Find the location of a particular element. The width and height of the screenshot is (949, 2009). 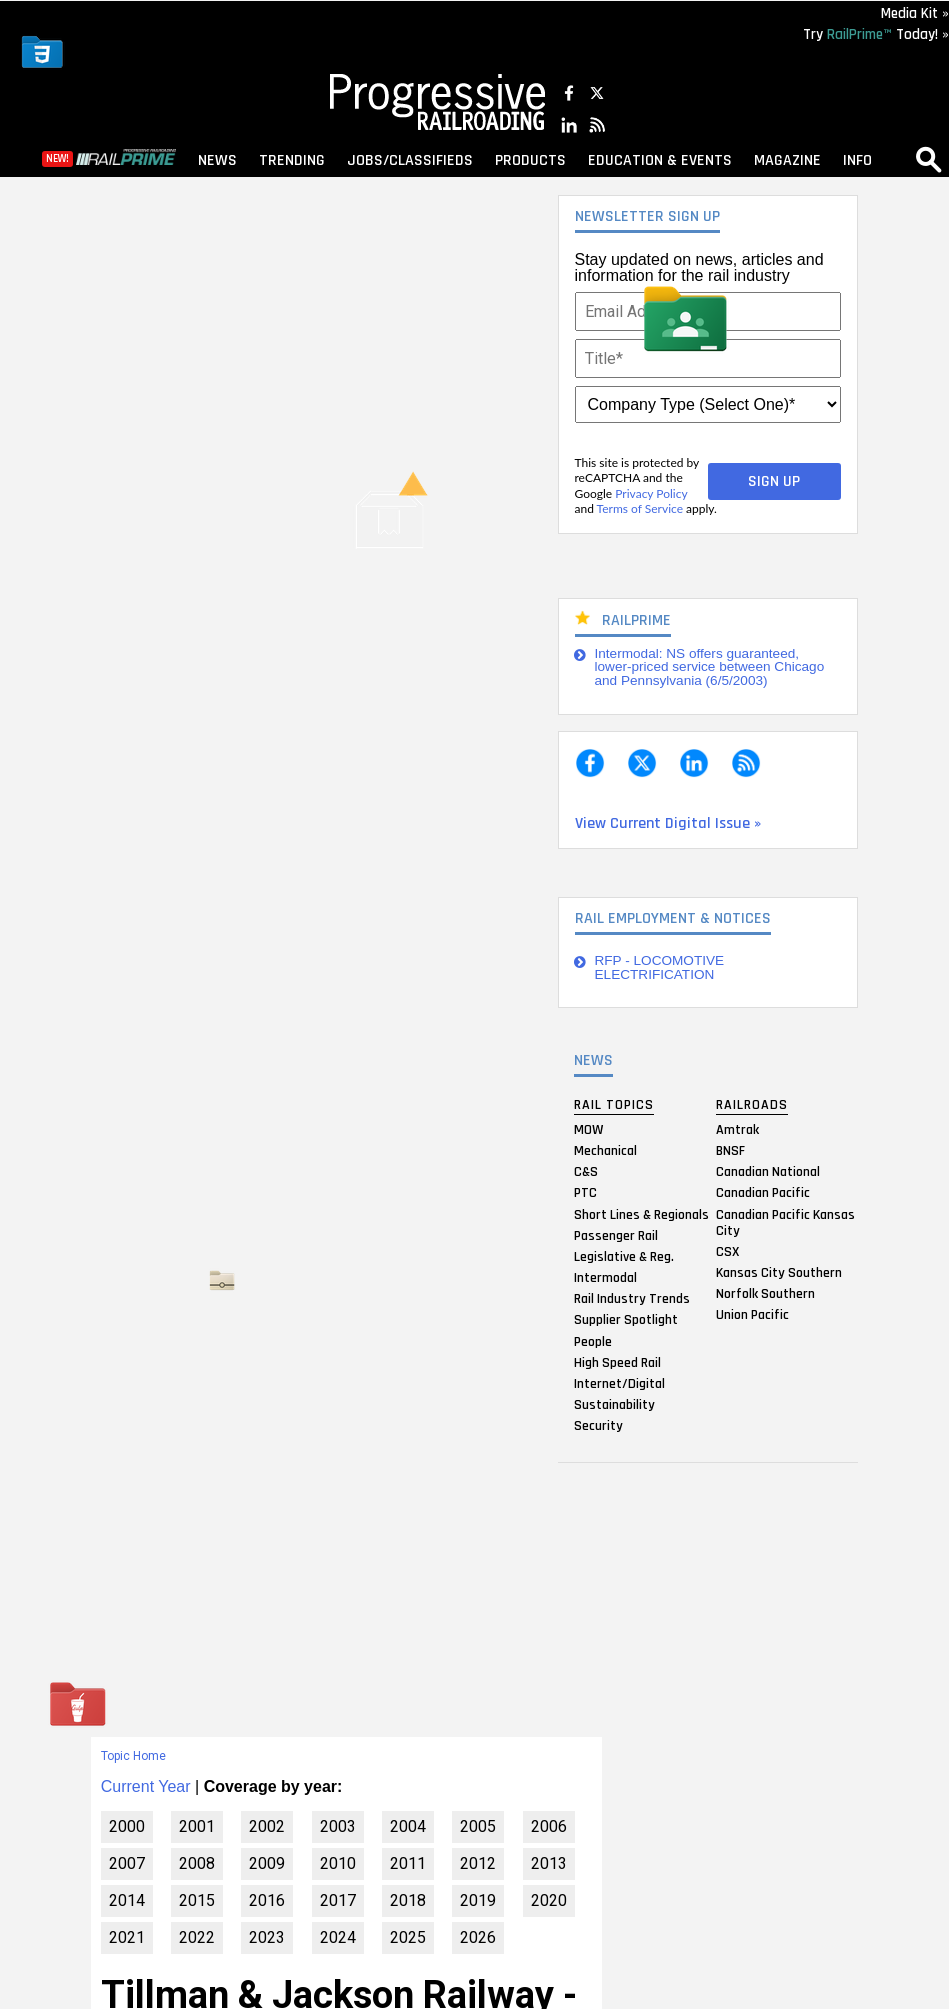

open CSS files folder is located at coordinates (42, 53).